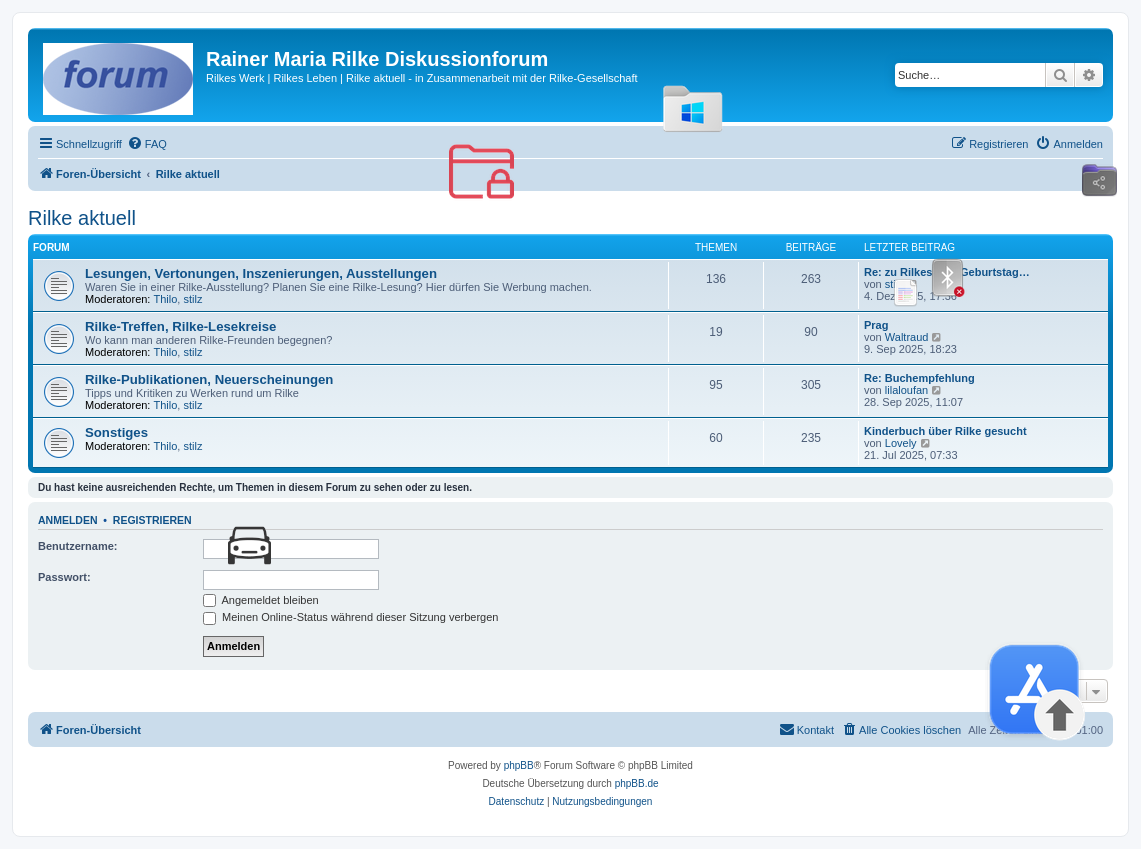  Describe the element at coordinates (1099, 179) in the screenshot. I see `open your public shared folder` at that location.